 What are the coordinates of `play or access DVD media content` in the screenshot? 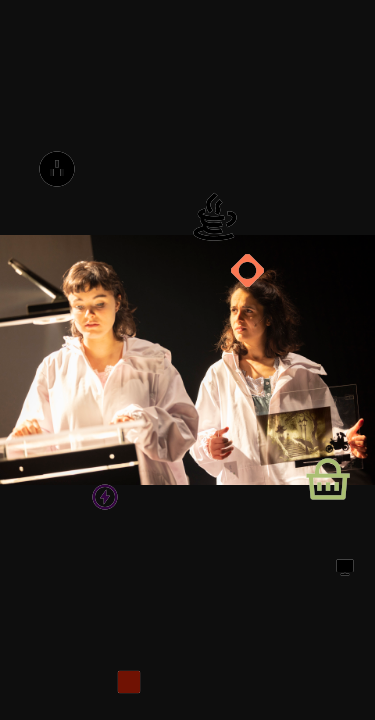 It's located at (105, 497).